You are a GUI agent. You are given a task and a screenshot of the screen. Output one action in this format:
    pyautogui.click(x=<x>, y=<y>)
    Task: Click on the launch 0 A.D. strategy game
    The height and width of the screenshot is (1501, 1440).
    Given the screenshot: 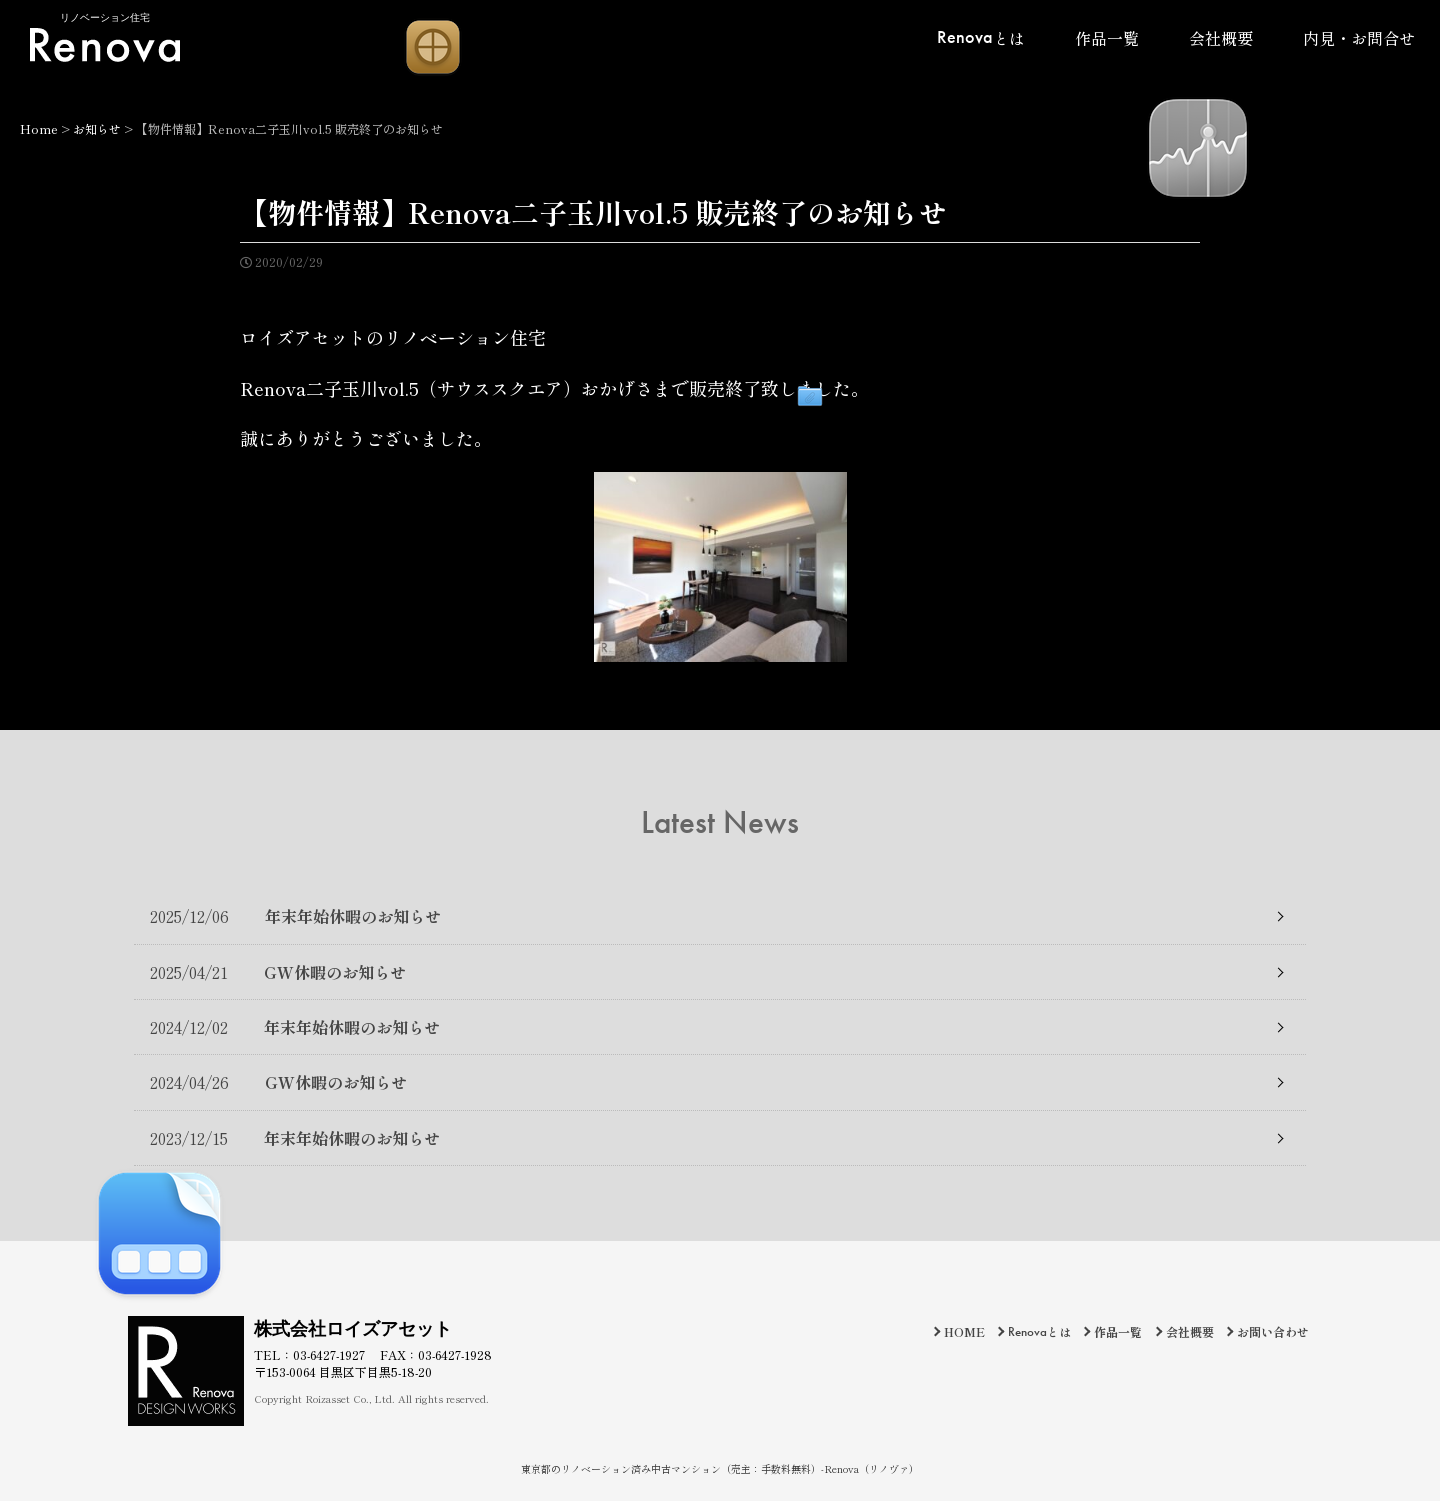 What is the action you would take?
    pyautogui.click(x=433, y=47)
    